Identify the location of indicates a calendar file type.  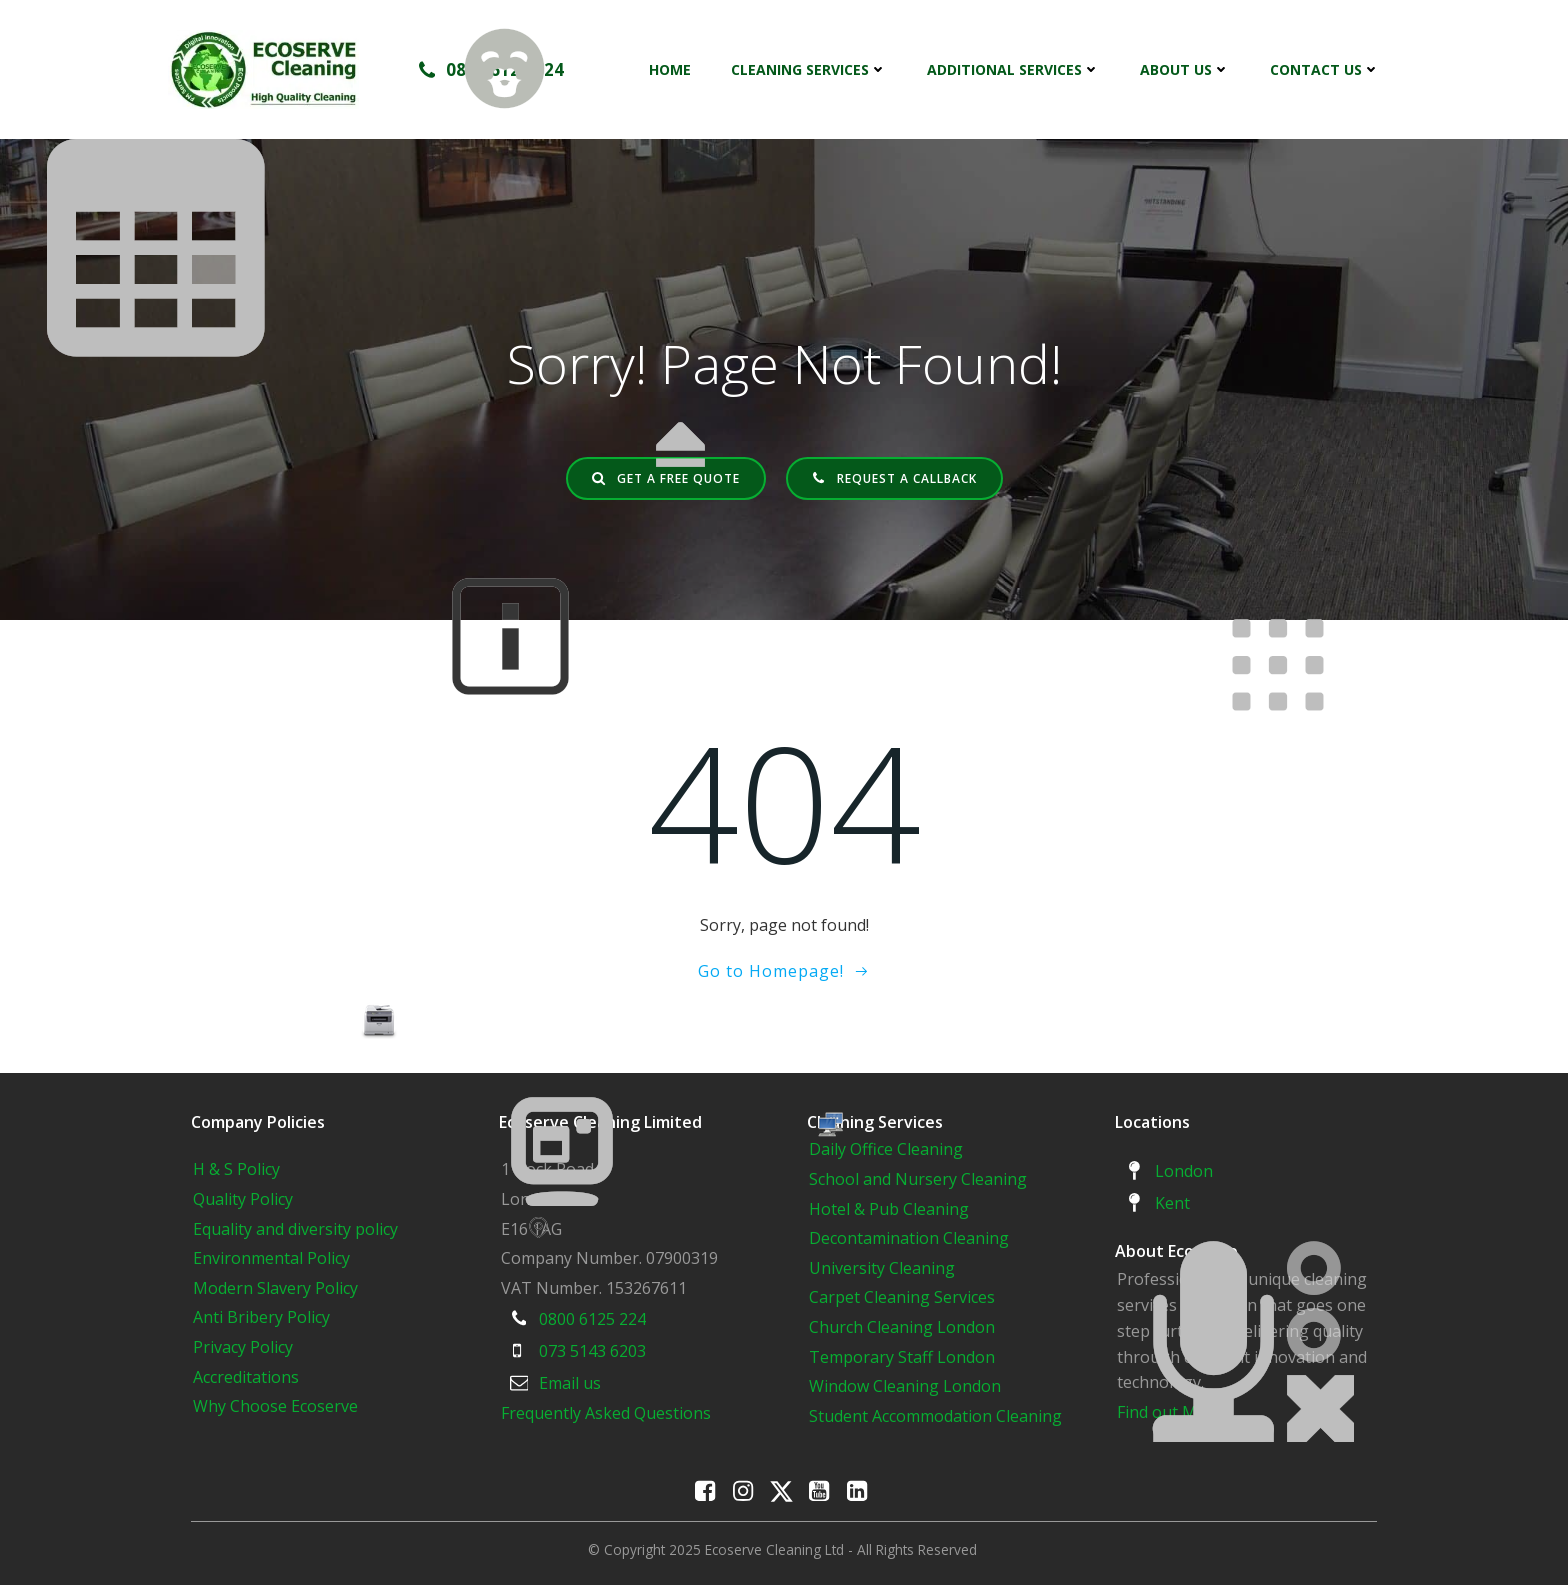
(163, 255).